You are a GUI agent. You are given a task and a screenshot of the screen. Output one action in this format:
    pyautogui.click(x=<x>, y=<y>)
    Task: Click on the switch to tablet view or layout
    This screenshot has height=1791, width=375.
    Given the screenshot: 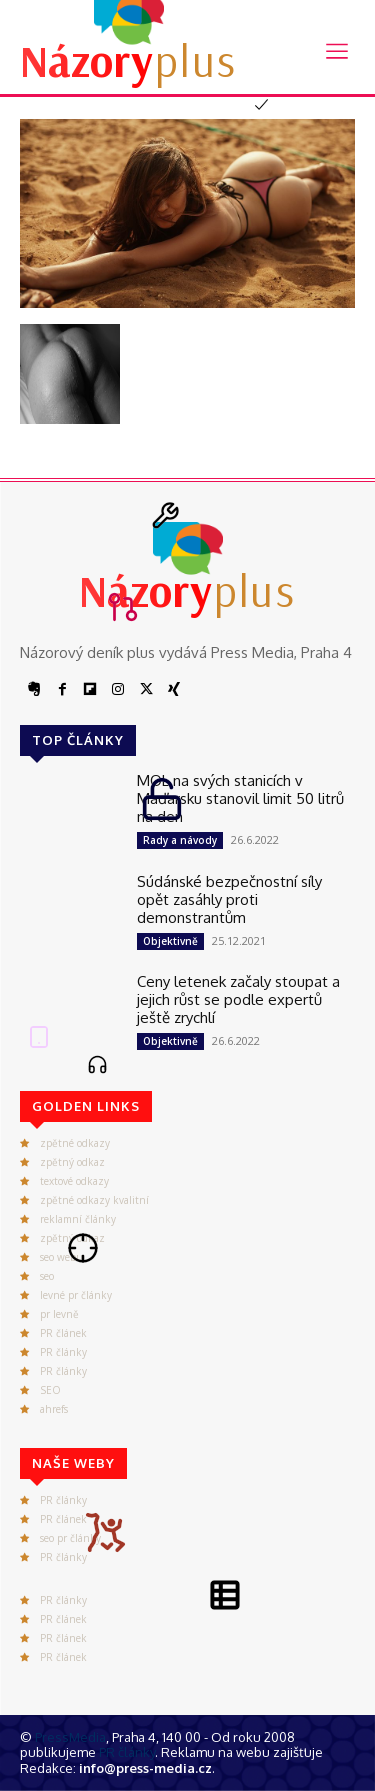 What is the action you would take?
    pyautogui.click(x=39, y=1037)
    